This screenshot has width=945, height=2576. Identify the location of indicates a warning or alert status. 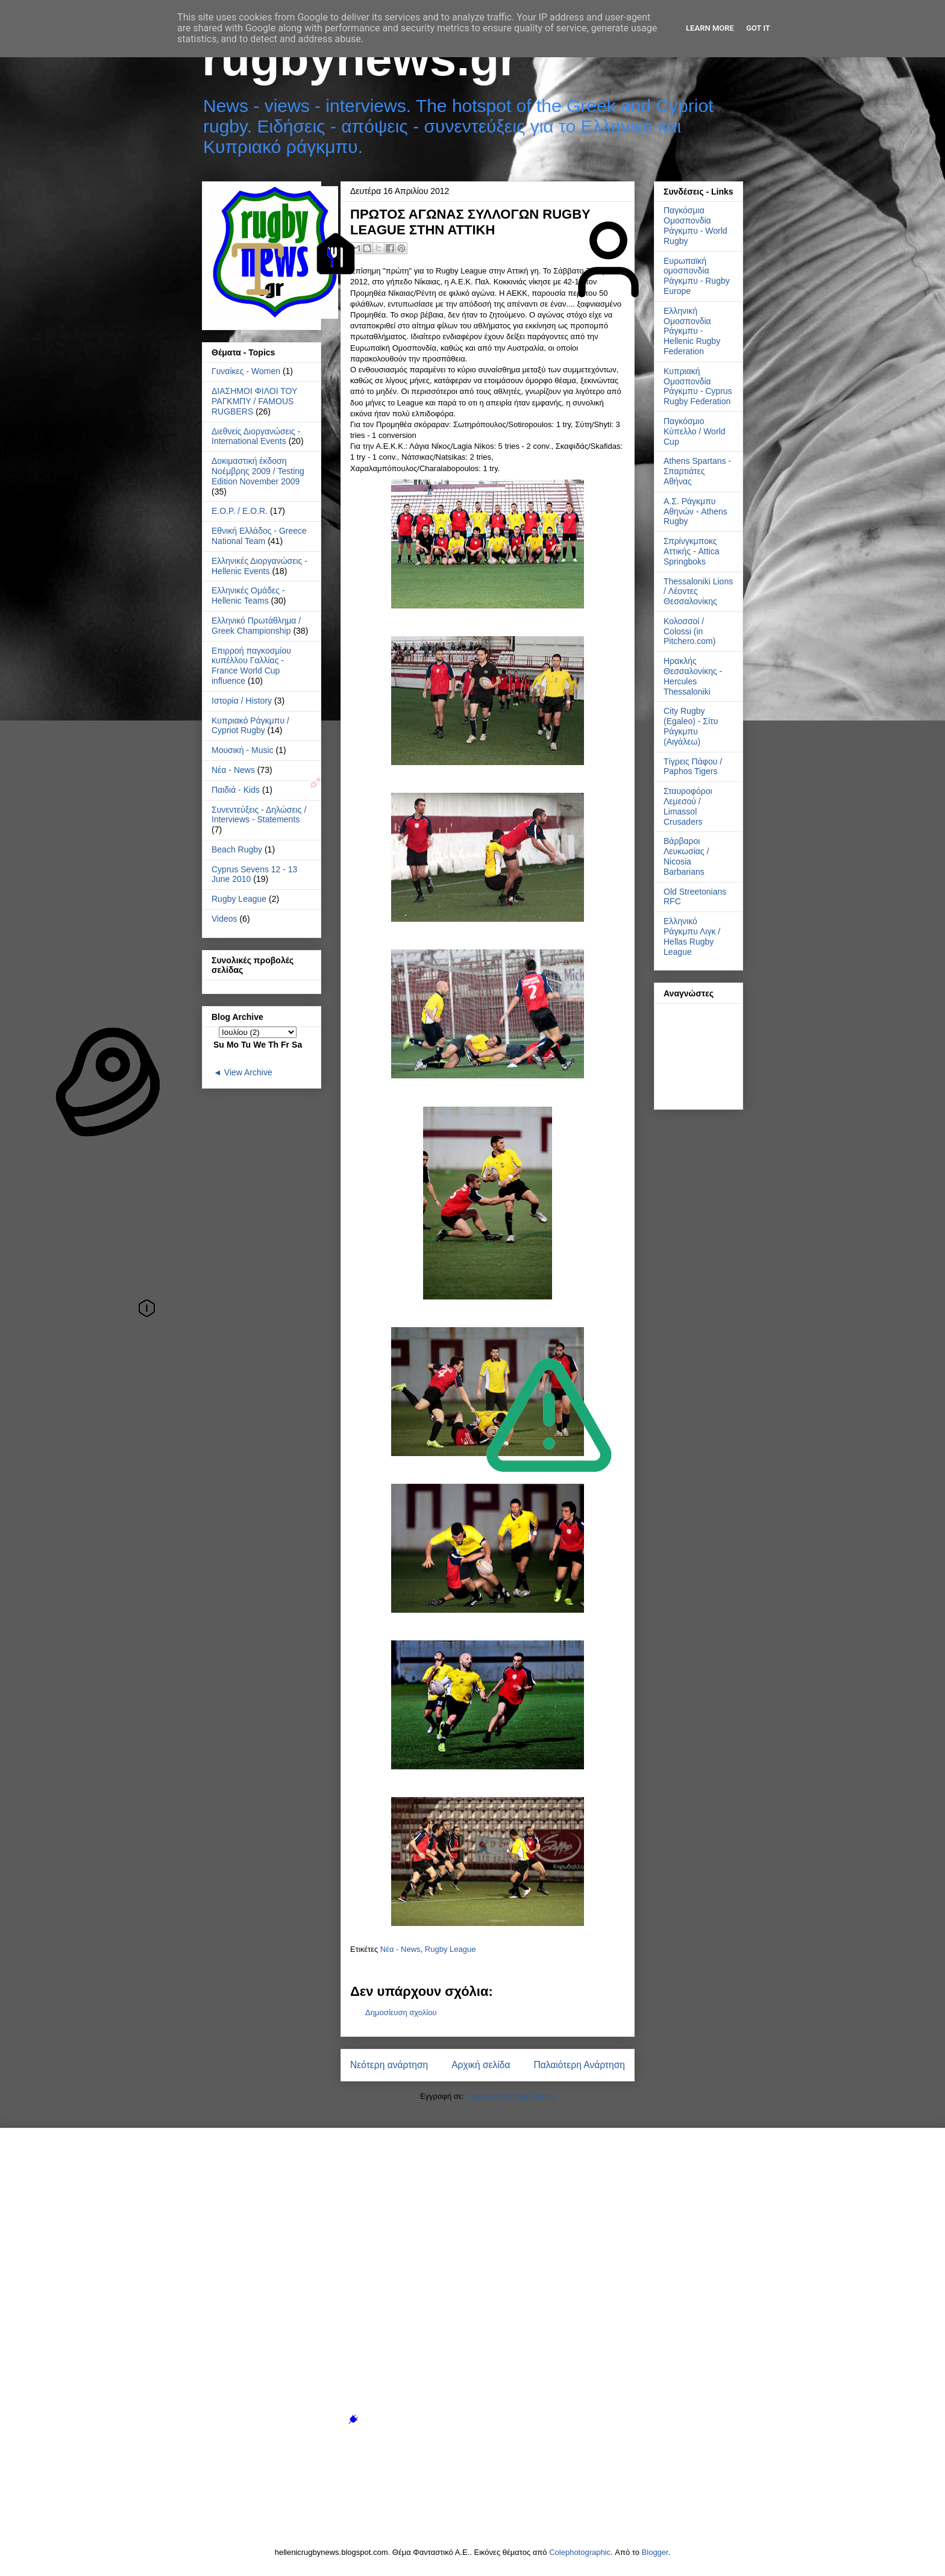
(549, 1415).